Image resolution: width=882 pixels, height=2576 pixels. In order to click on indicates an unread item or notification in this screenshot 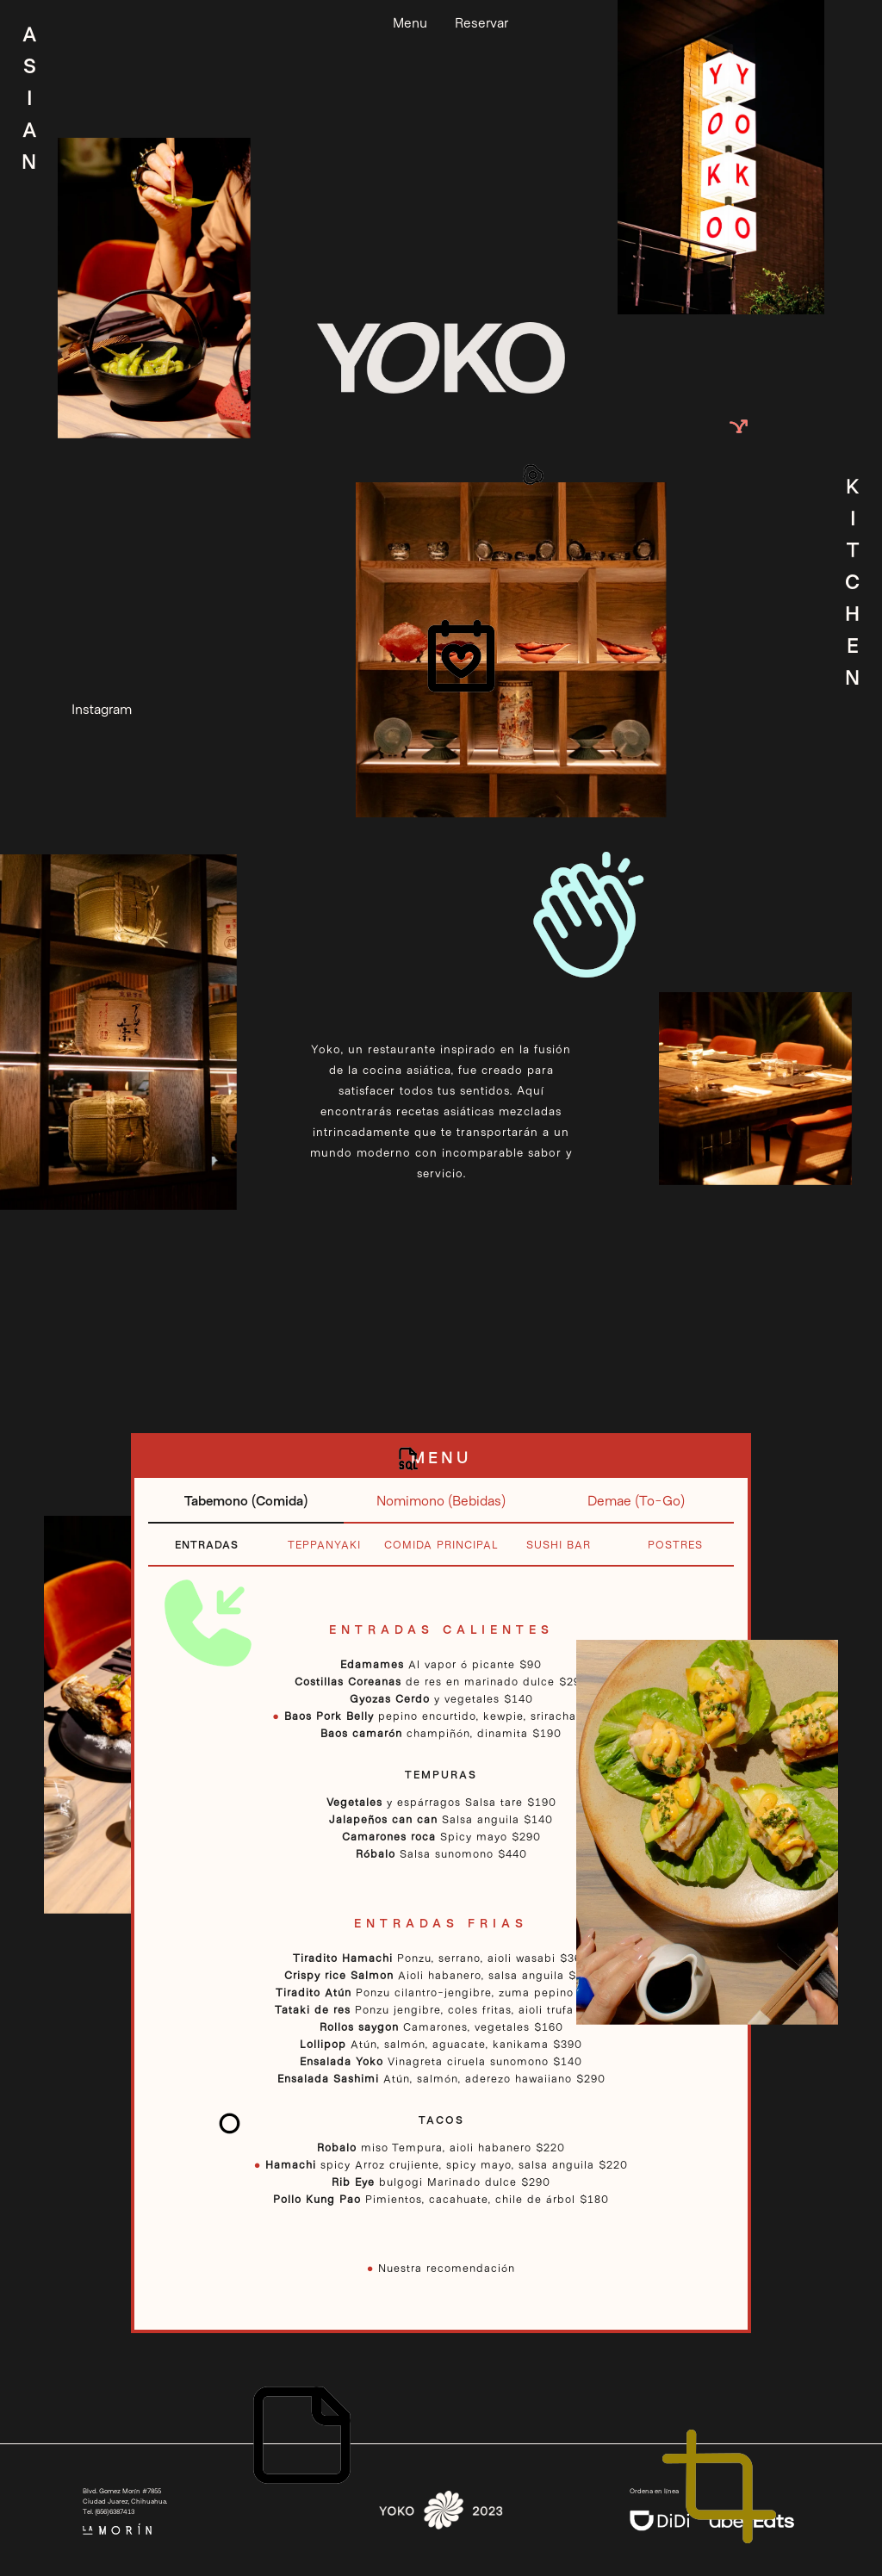, I will do `click(229, 2123)`.